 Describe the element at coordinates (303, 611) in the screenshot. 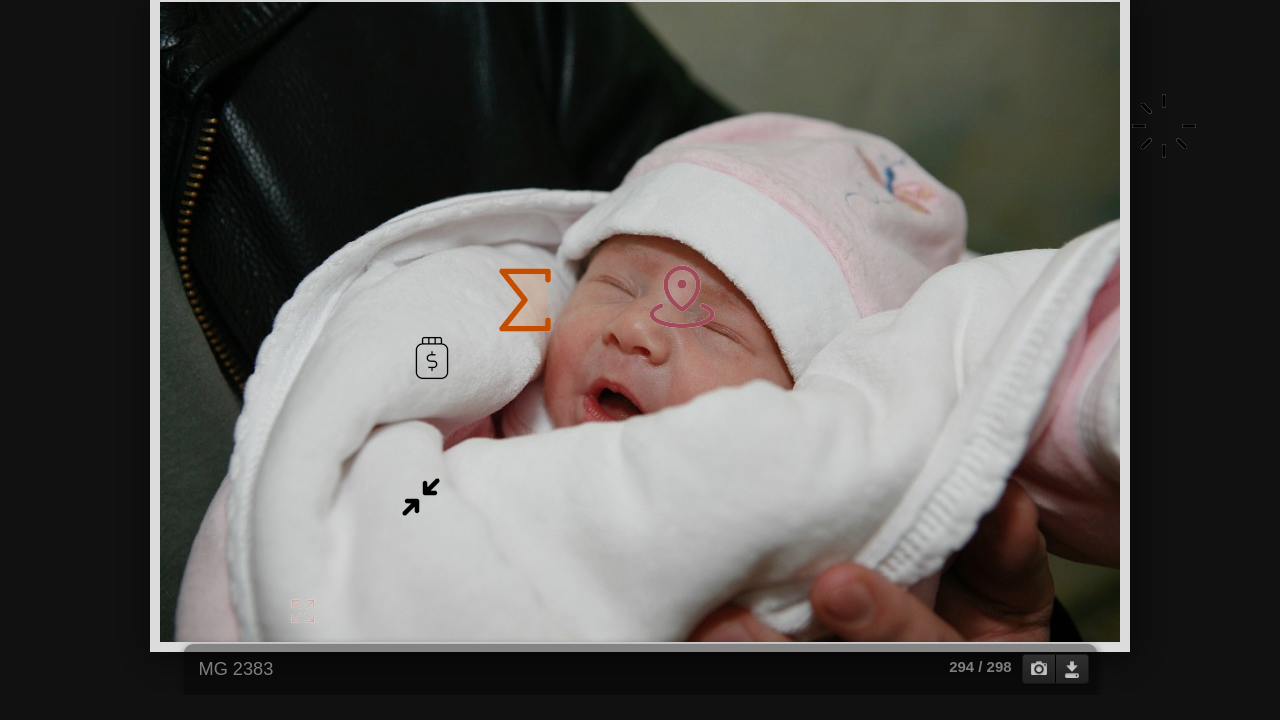

I see `expand to fullscreen mode` at that location.